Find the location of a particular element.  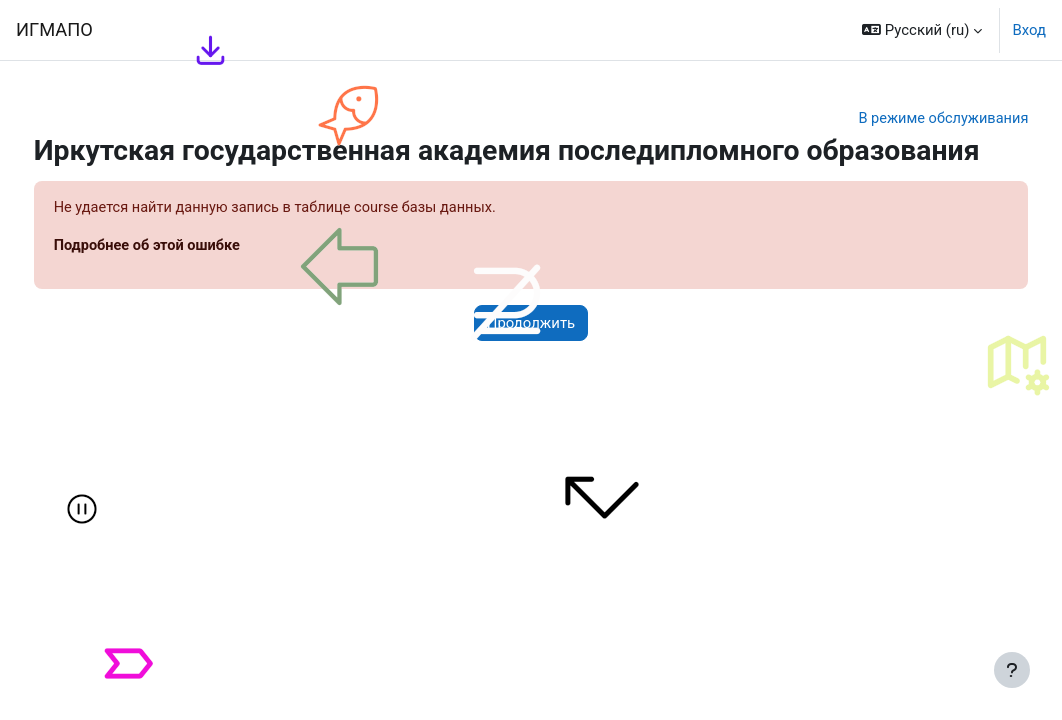

indicates a set is not a superset of another in mathematical notation is located at coordinates (505, 302).